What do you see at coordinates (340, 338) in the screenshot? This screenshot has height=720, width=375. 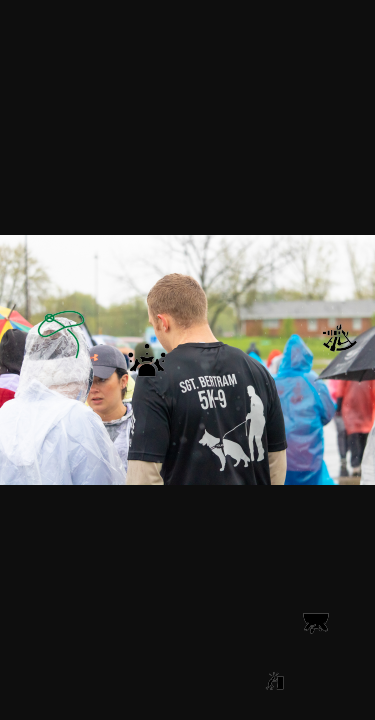 I see `access navigation or mapping tools` at bounding box center [340, 338].